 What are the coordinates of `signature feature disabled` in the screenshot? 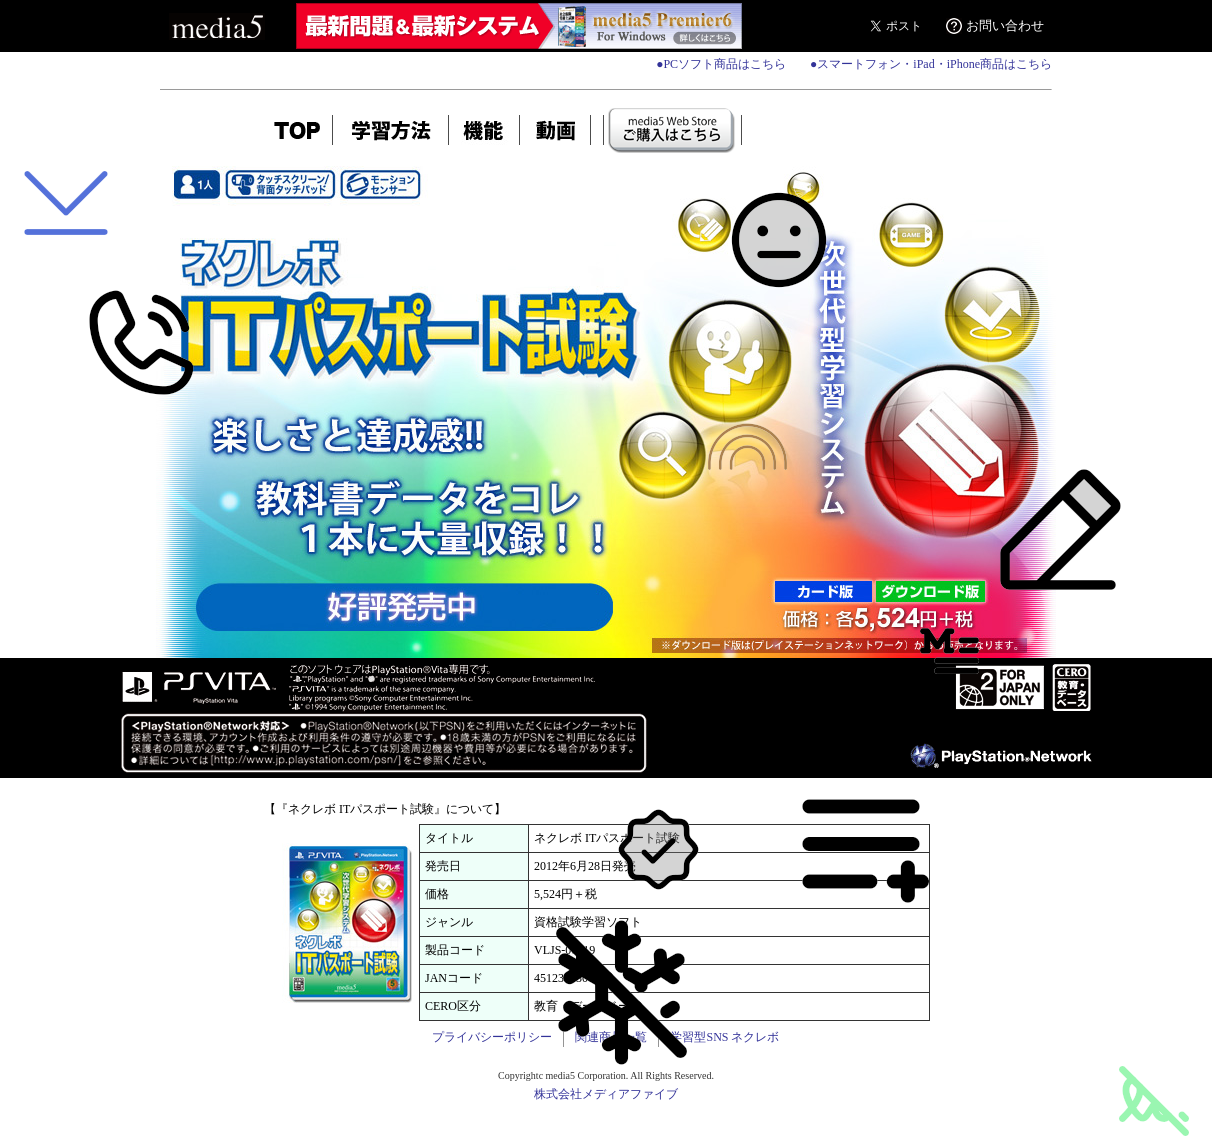 It's located at (1154, 1101).